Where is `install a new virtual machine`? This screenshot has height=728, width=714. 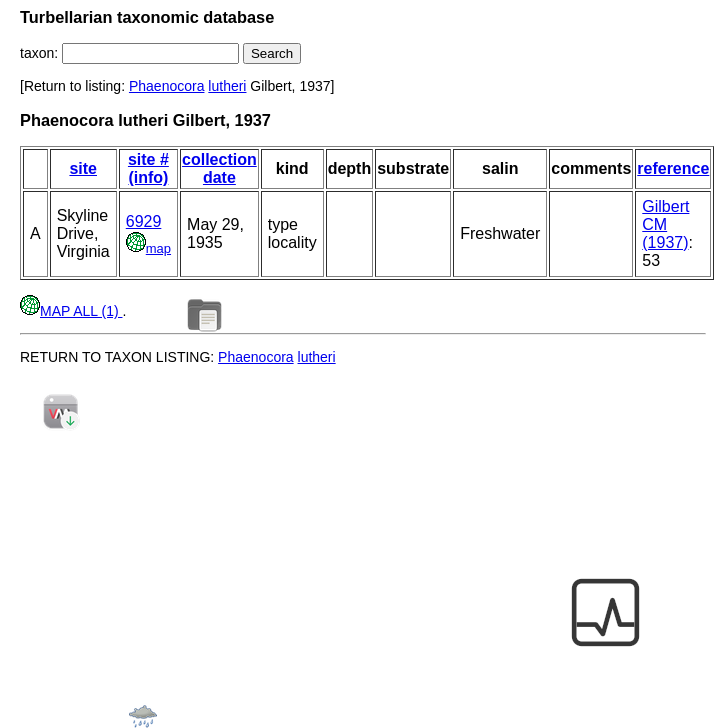
install a new virtual machine is located at coordinates (61, 412).